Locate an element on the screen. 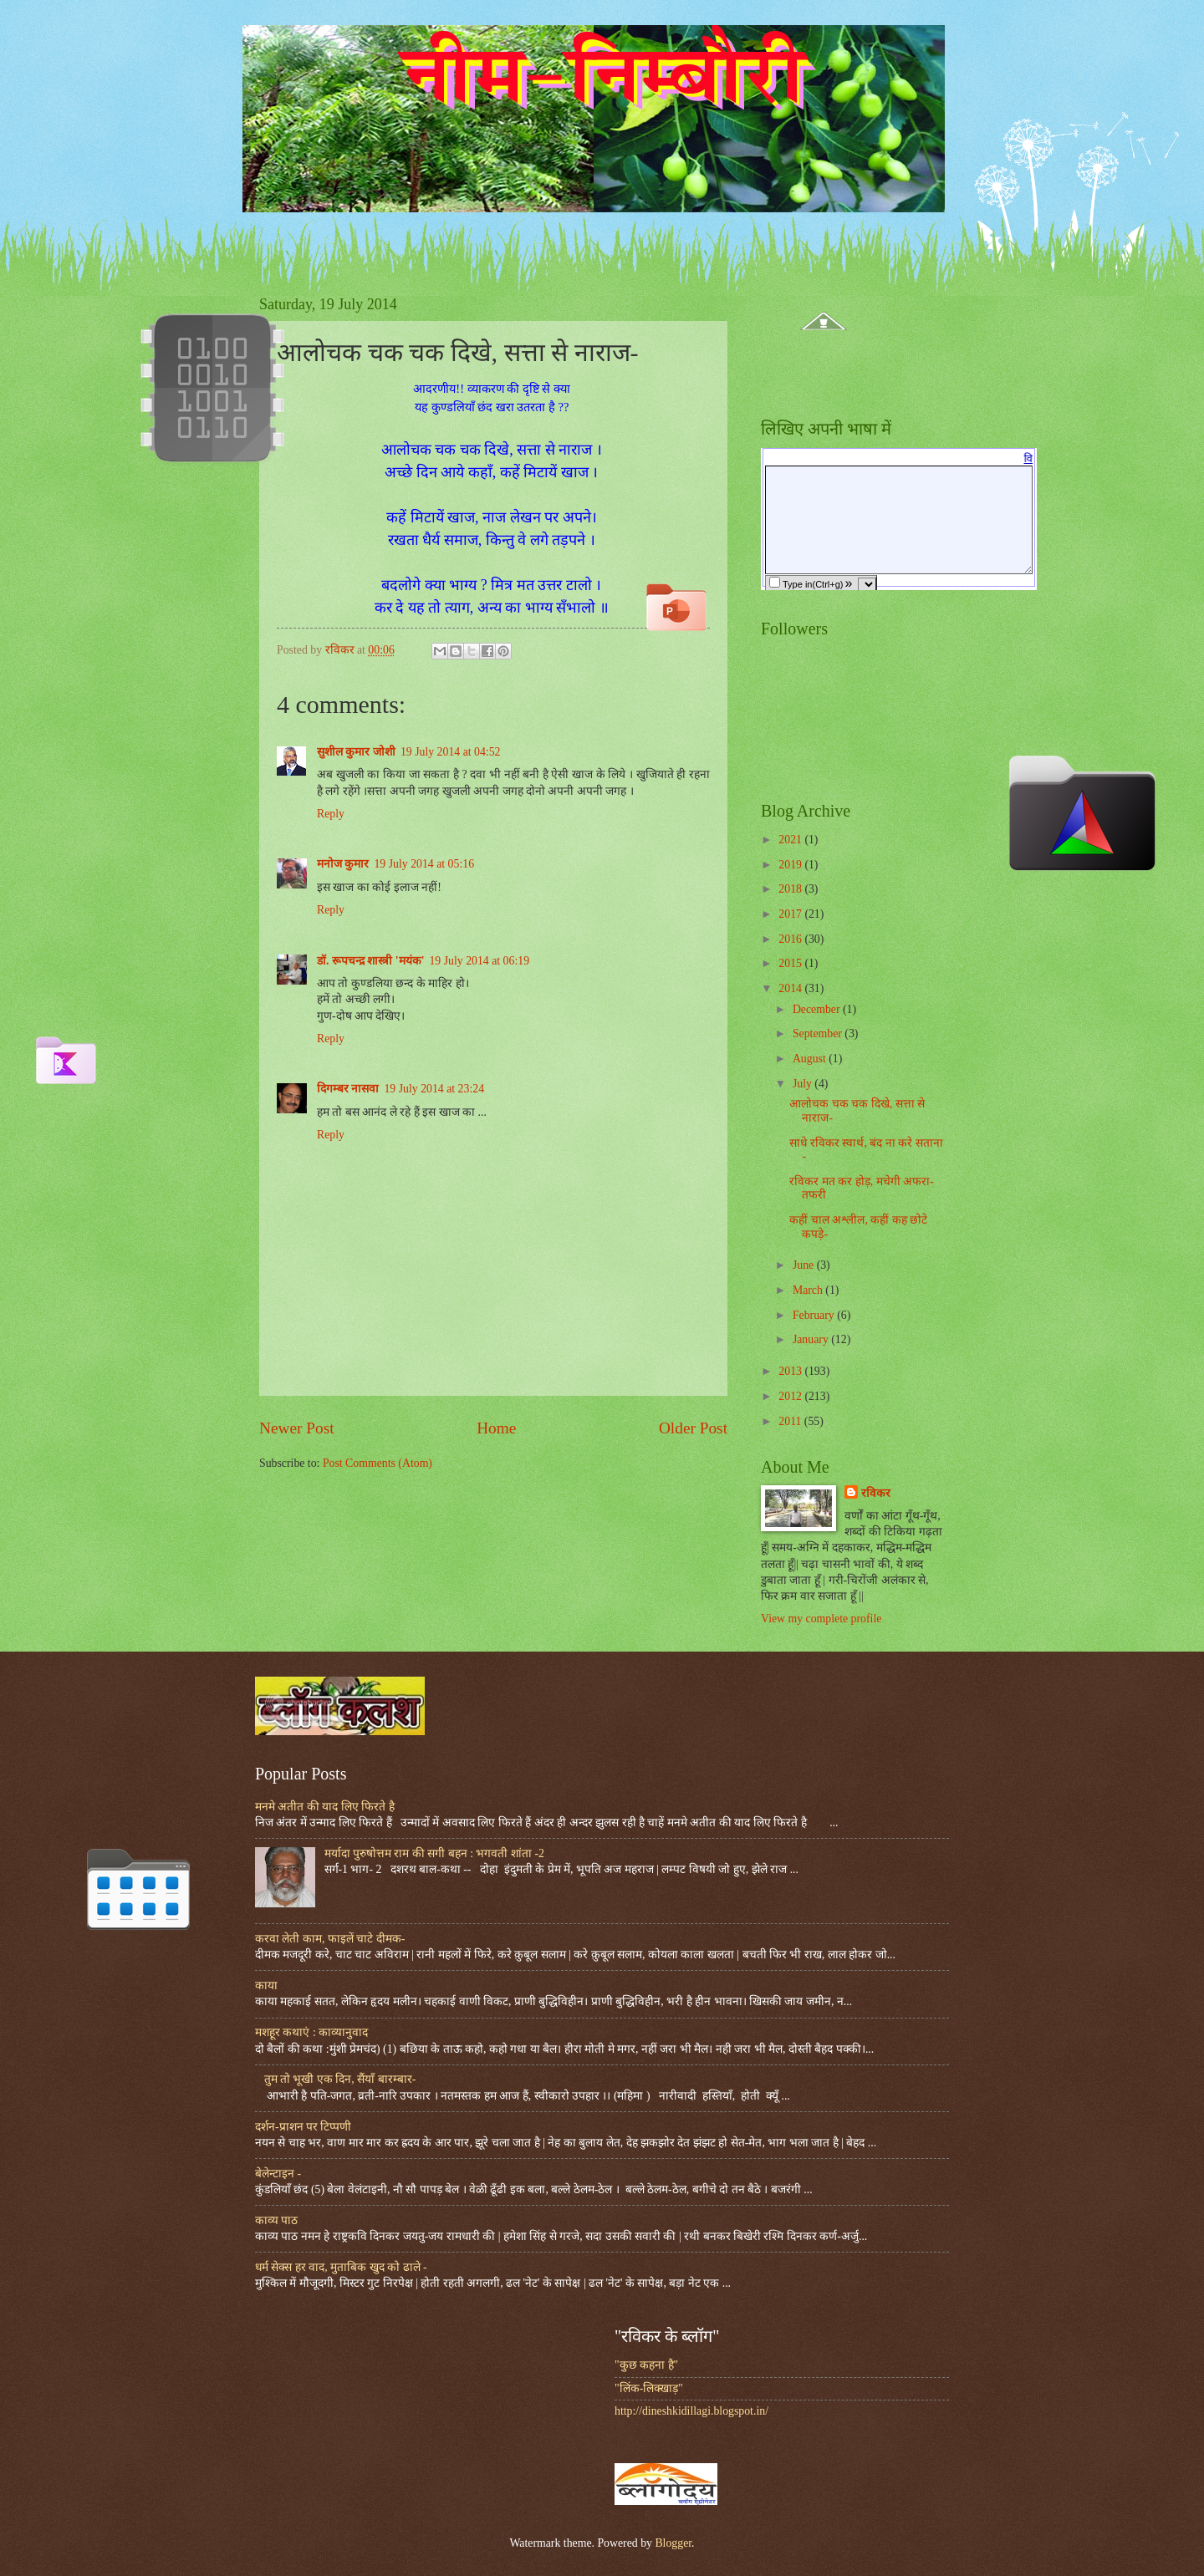 This screenshot has height=2576, width=1204. folder containing cmake build configuration files is located at coordinates (1081, 817).